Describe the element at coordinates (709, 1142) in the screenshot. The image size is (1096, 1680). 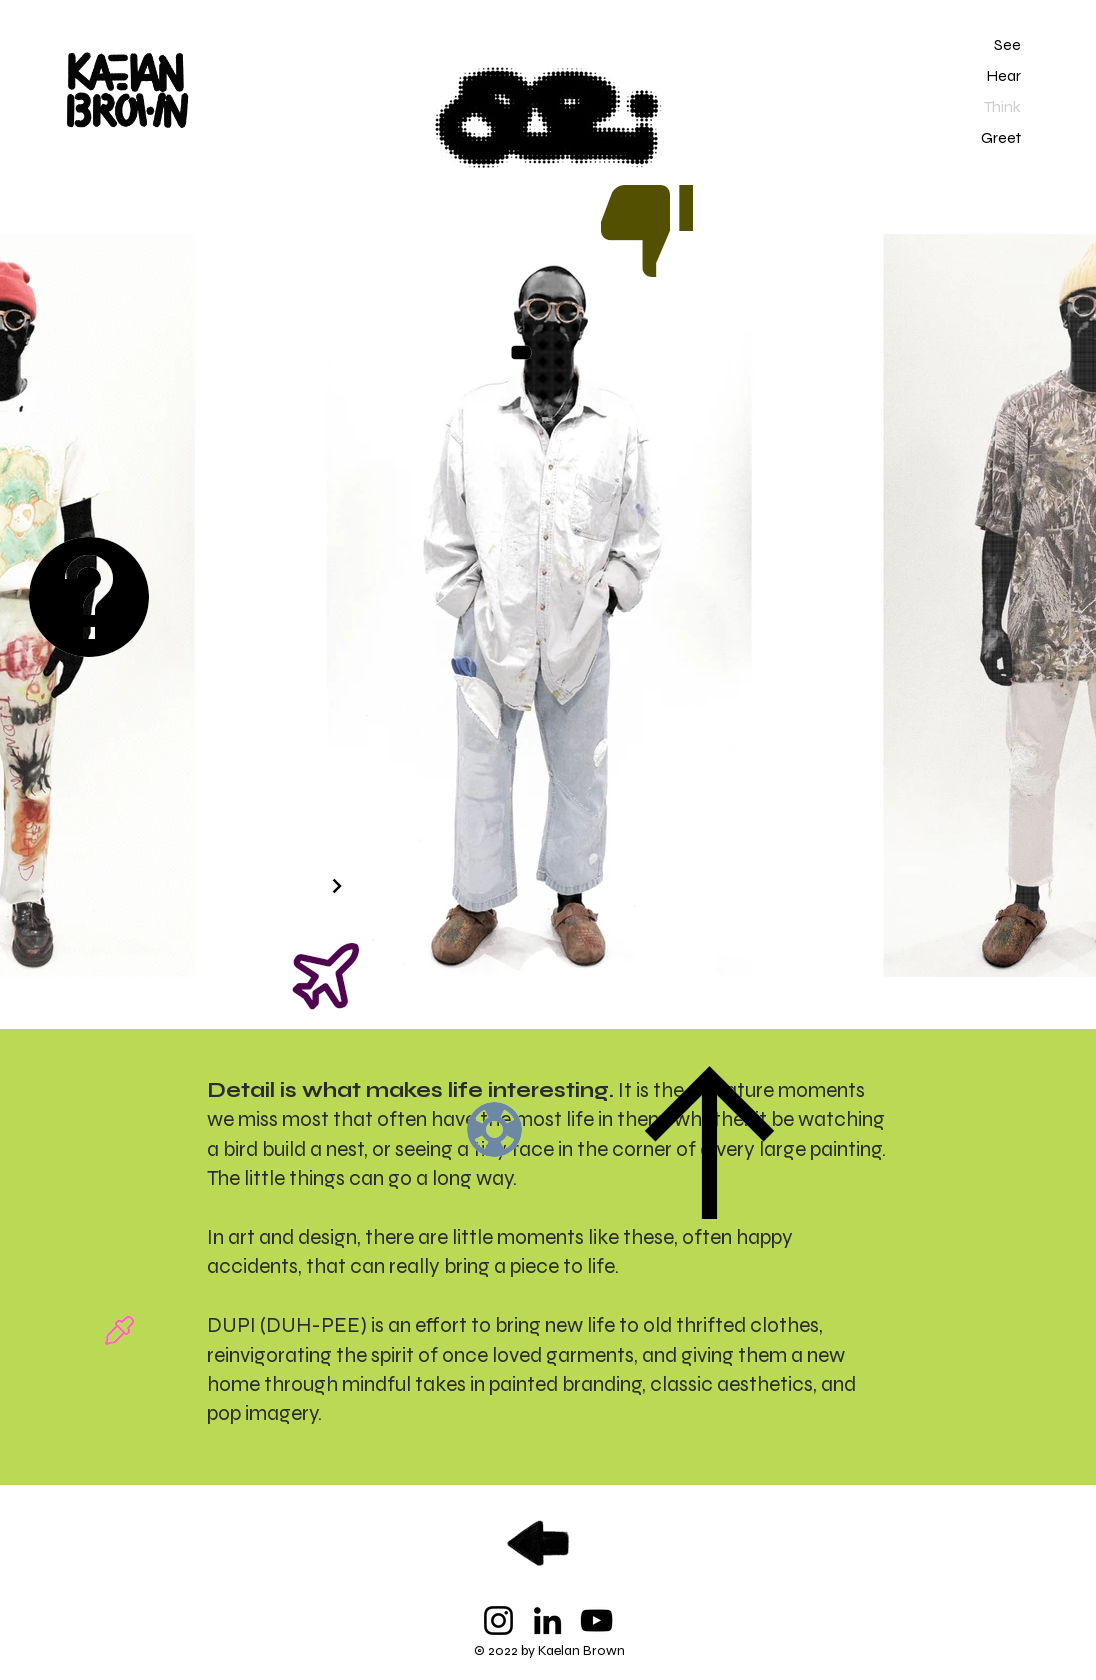
I see `scroll to top of page` at that location.